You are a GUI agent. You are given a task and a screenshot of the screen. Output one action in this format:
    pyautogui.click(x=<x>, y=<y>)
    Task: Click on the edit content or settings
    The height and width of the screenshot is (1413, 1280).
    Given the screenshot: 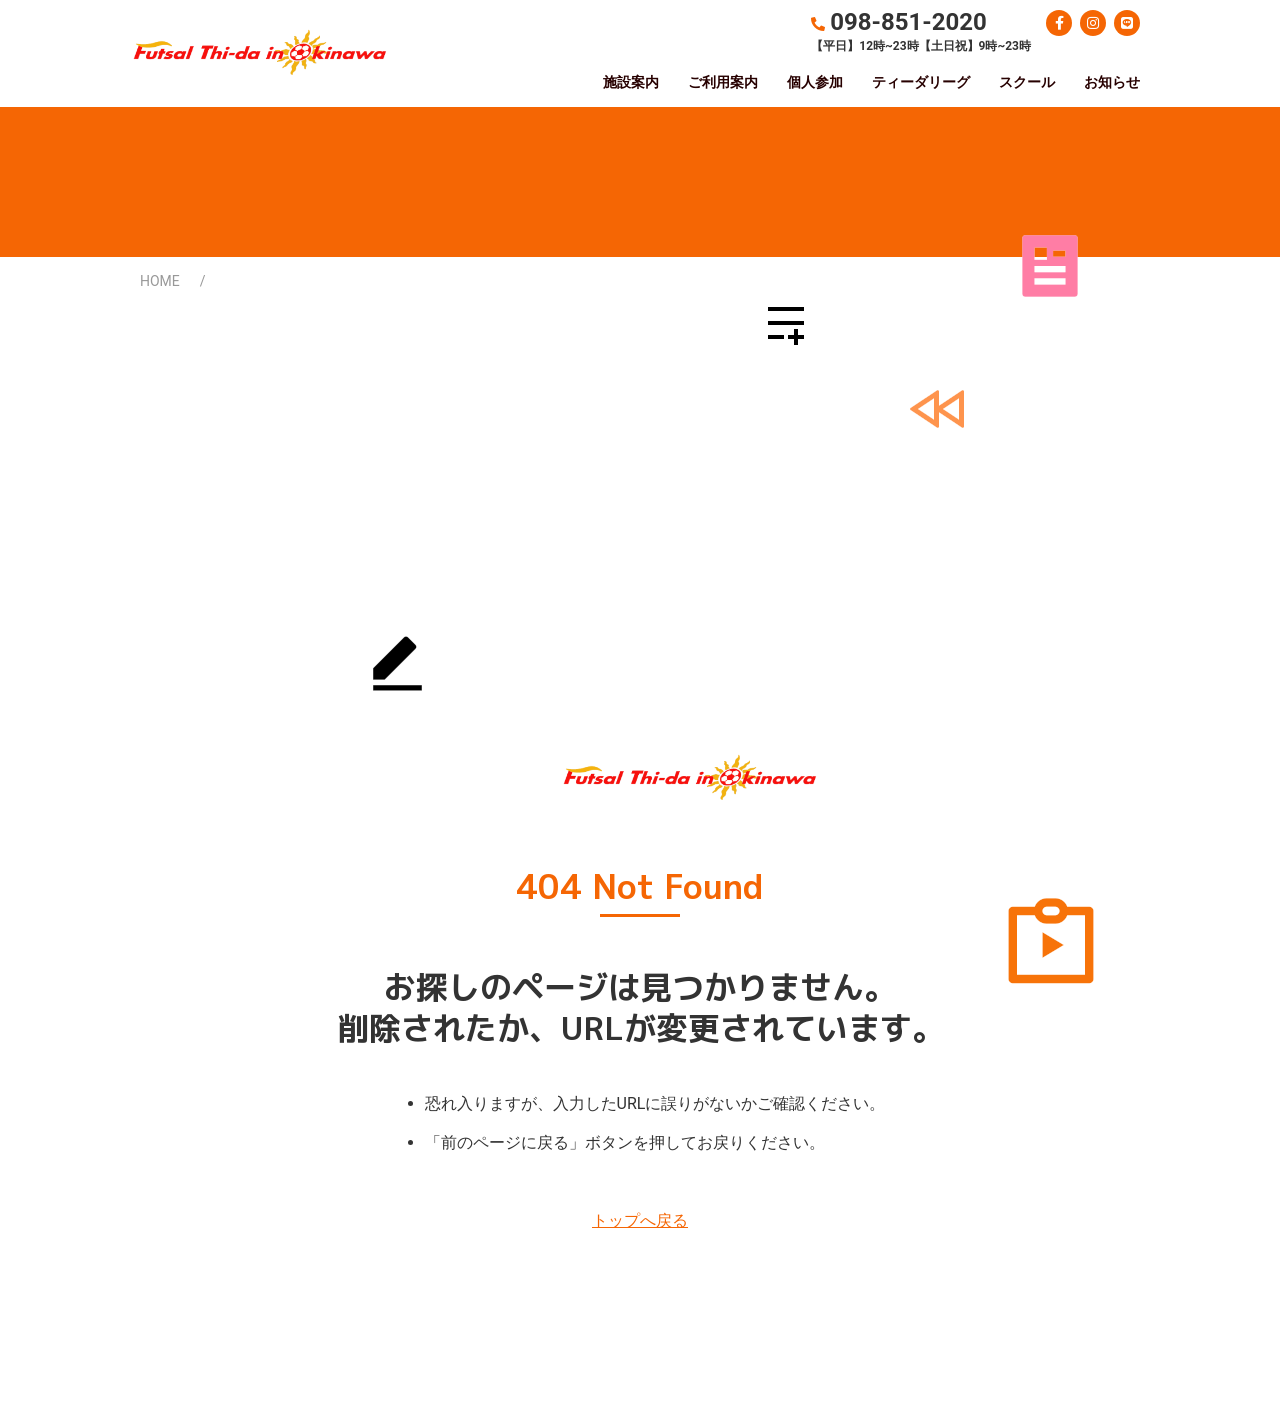 What is the action you would take?
    pyautogui.click(x=397, y=663)
    